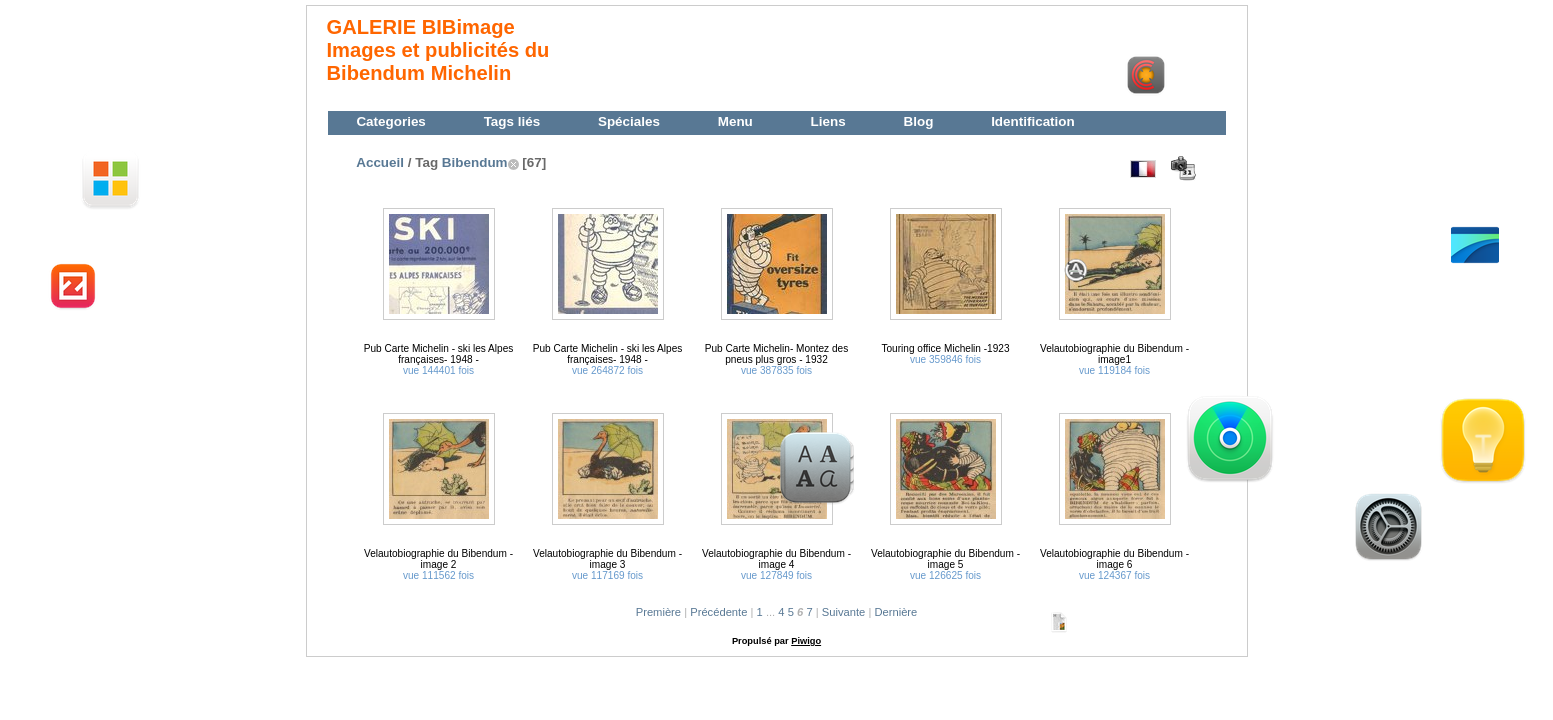 This screenshot has width=1553, height=720. Describe the element at coordinates (1388, 526) in the screenshot. I see `open system settings` at that location.